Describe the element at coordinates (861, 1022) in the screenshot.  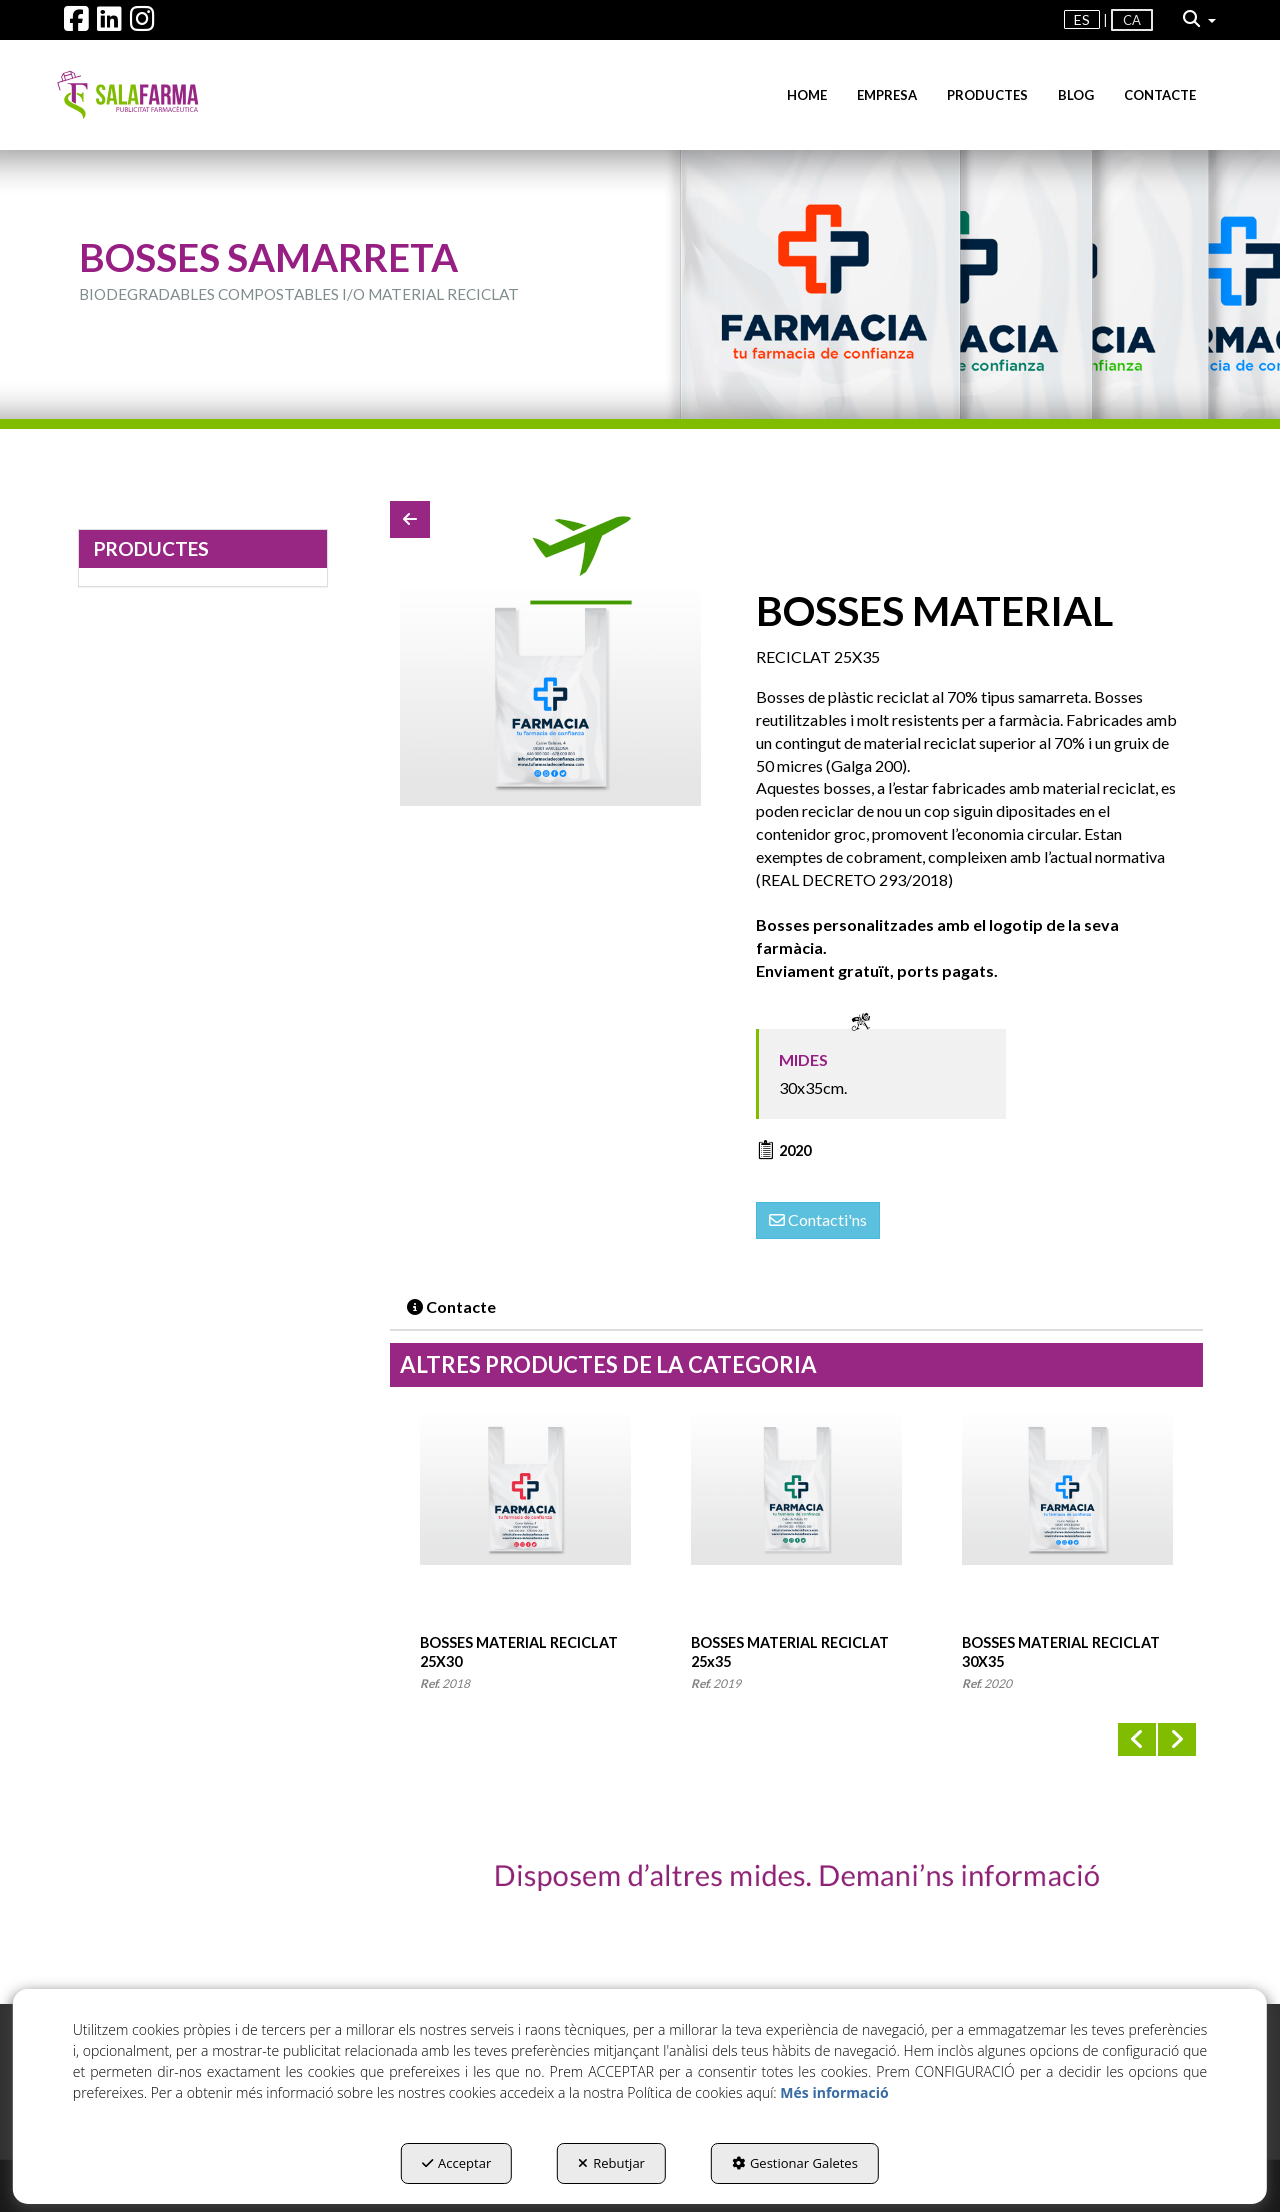
I see `decorative icon representing guns and roses theme` at that location.